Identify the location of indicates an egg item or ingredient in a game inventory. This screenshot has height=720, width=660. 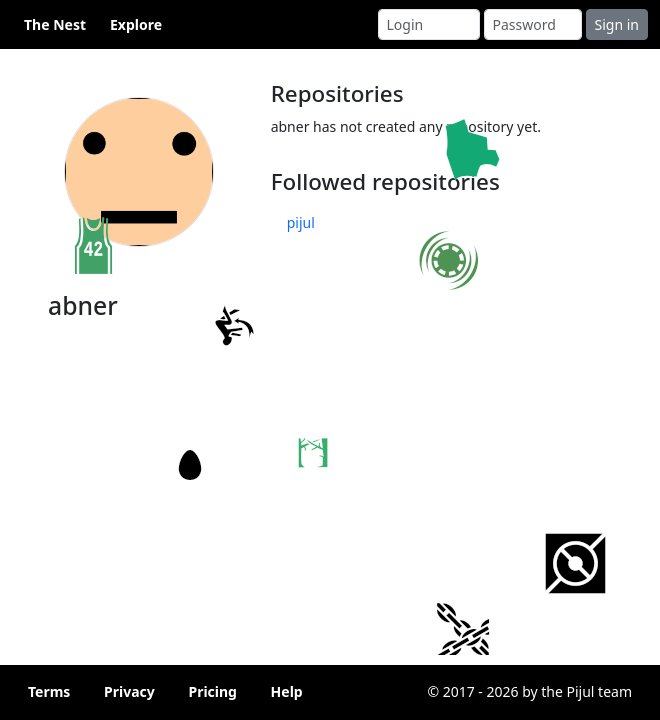
(190, 465).